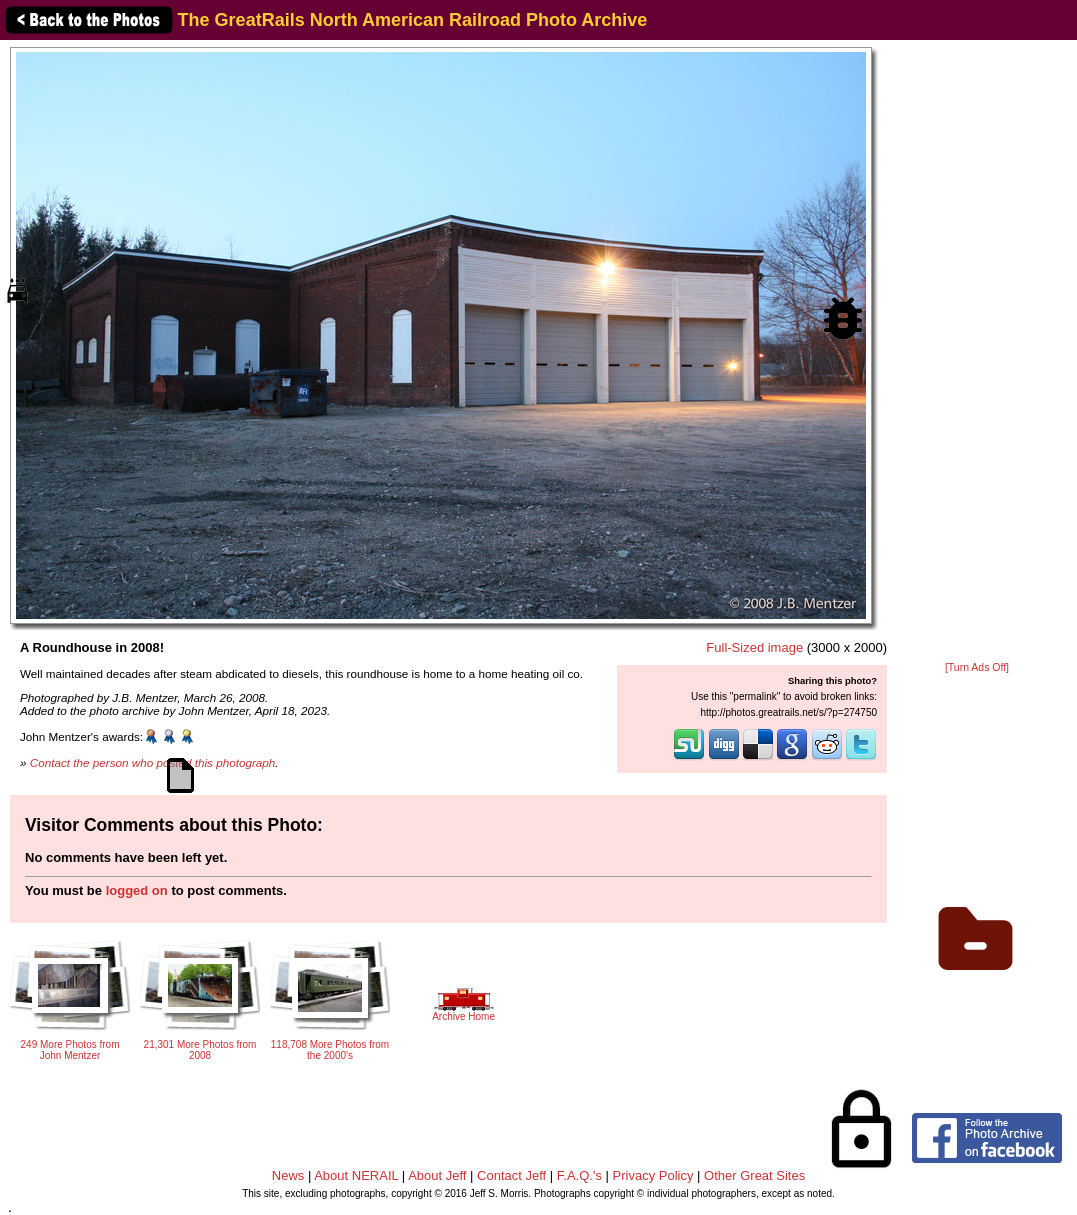 The width and height of the screenshot is (1077, 1215). What do you see at coordinates (180, 775) in the screenshot?
I see `insert or attach a file` at bounding box center [180, 775].